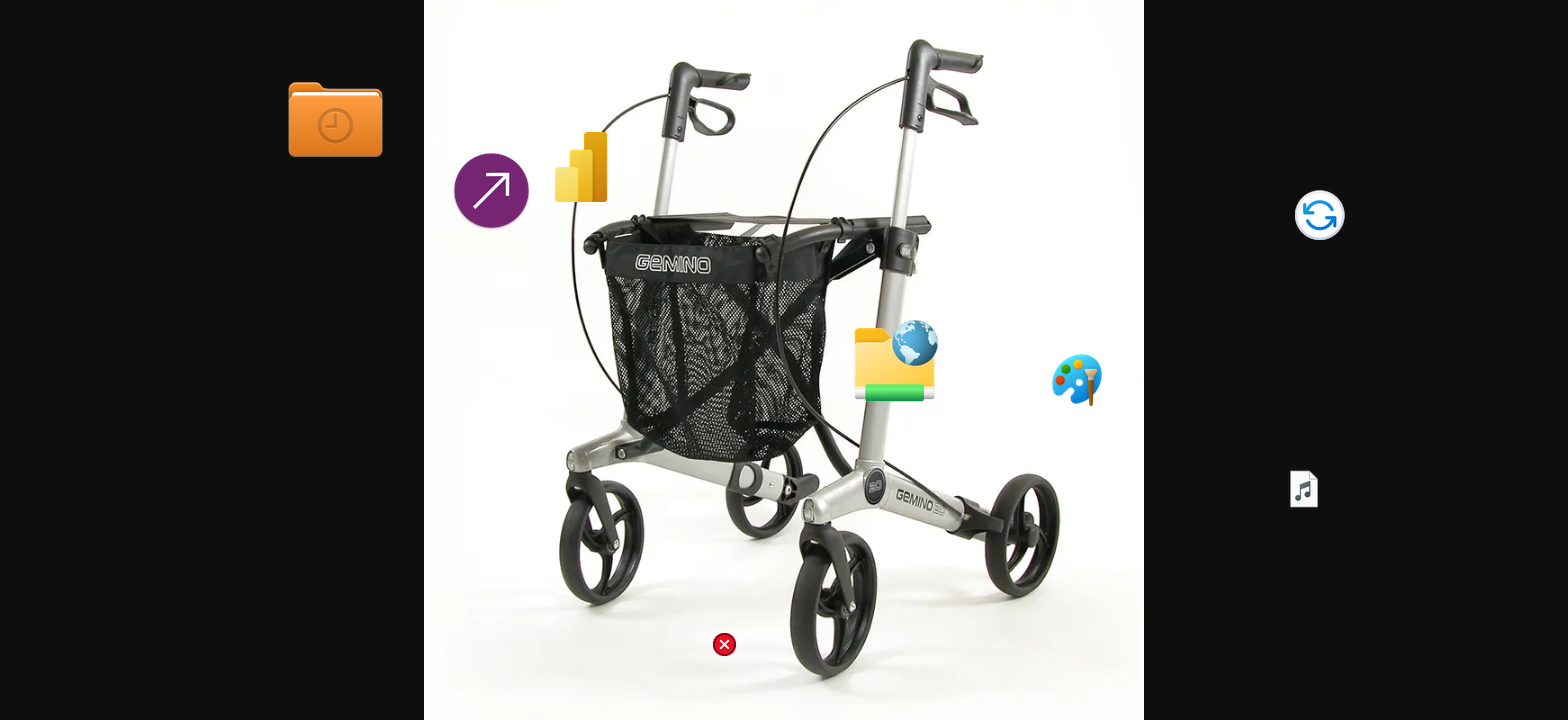 Image resolution: width=1568 pixels, height=720 pixels. Describe the element at coordinates (1077, 379) in the screenshot. I see `open the paint application` at that location.